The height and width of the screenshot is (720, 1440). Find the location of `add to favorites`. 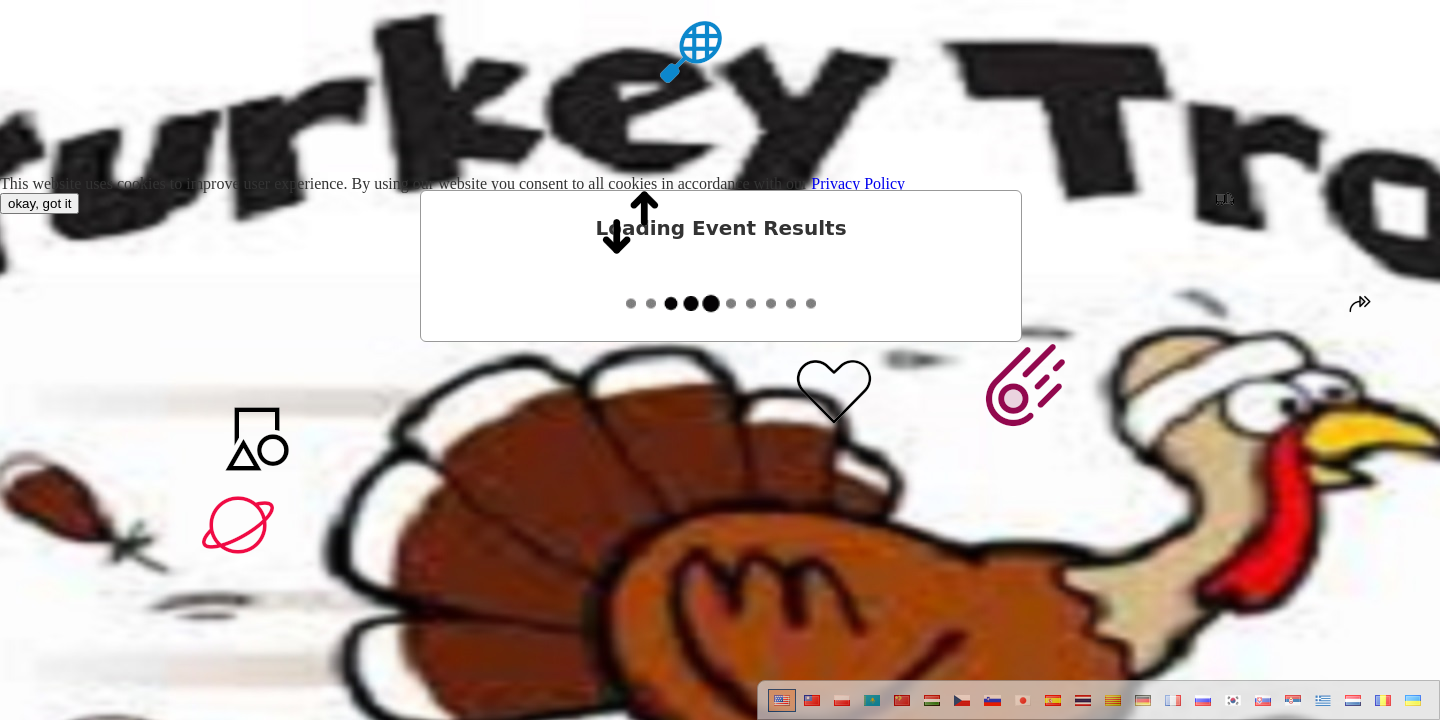

add to favorites is located at coordinates (834, 389).